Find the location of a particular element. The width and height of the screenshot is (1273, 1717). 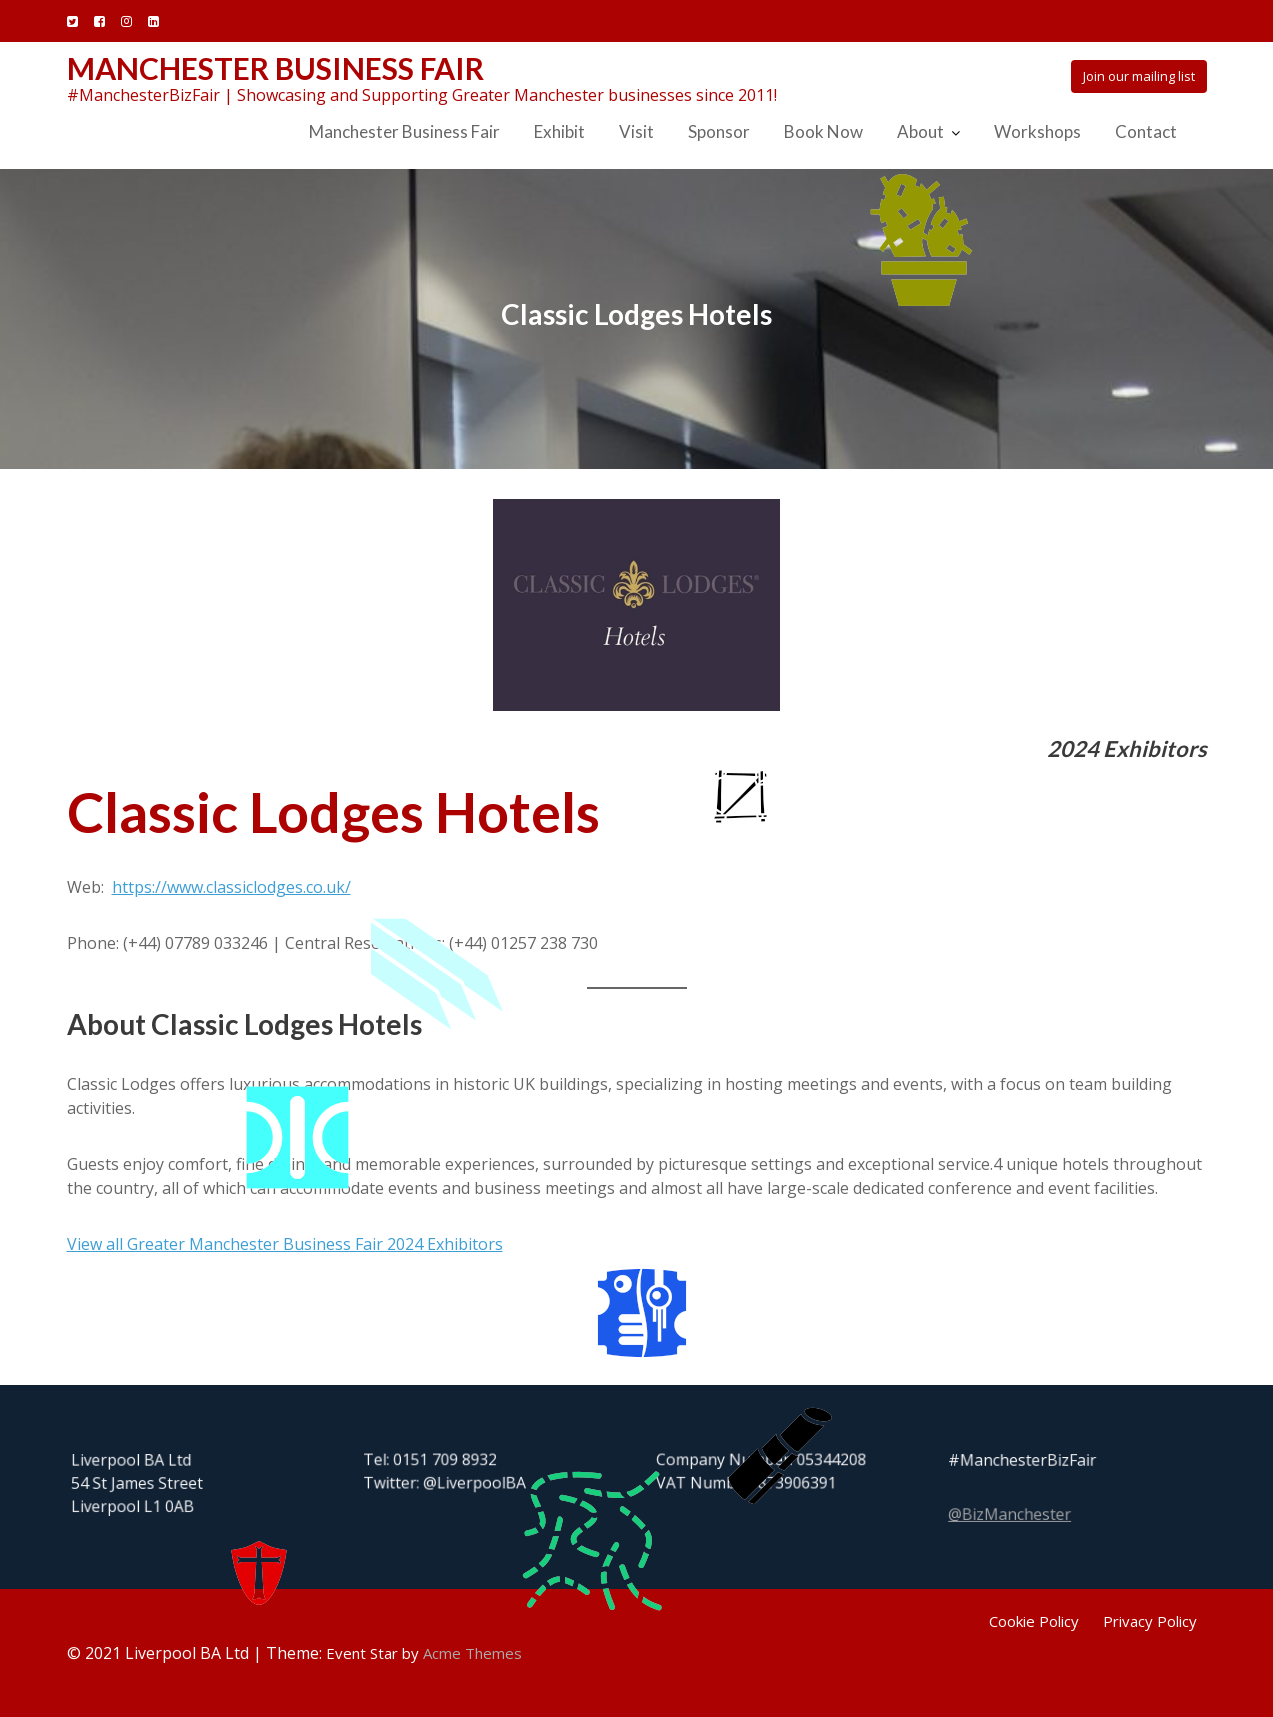

represents a puzzle or matching game mechanic is located at coordinates (642, 1313).